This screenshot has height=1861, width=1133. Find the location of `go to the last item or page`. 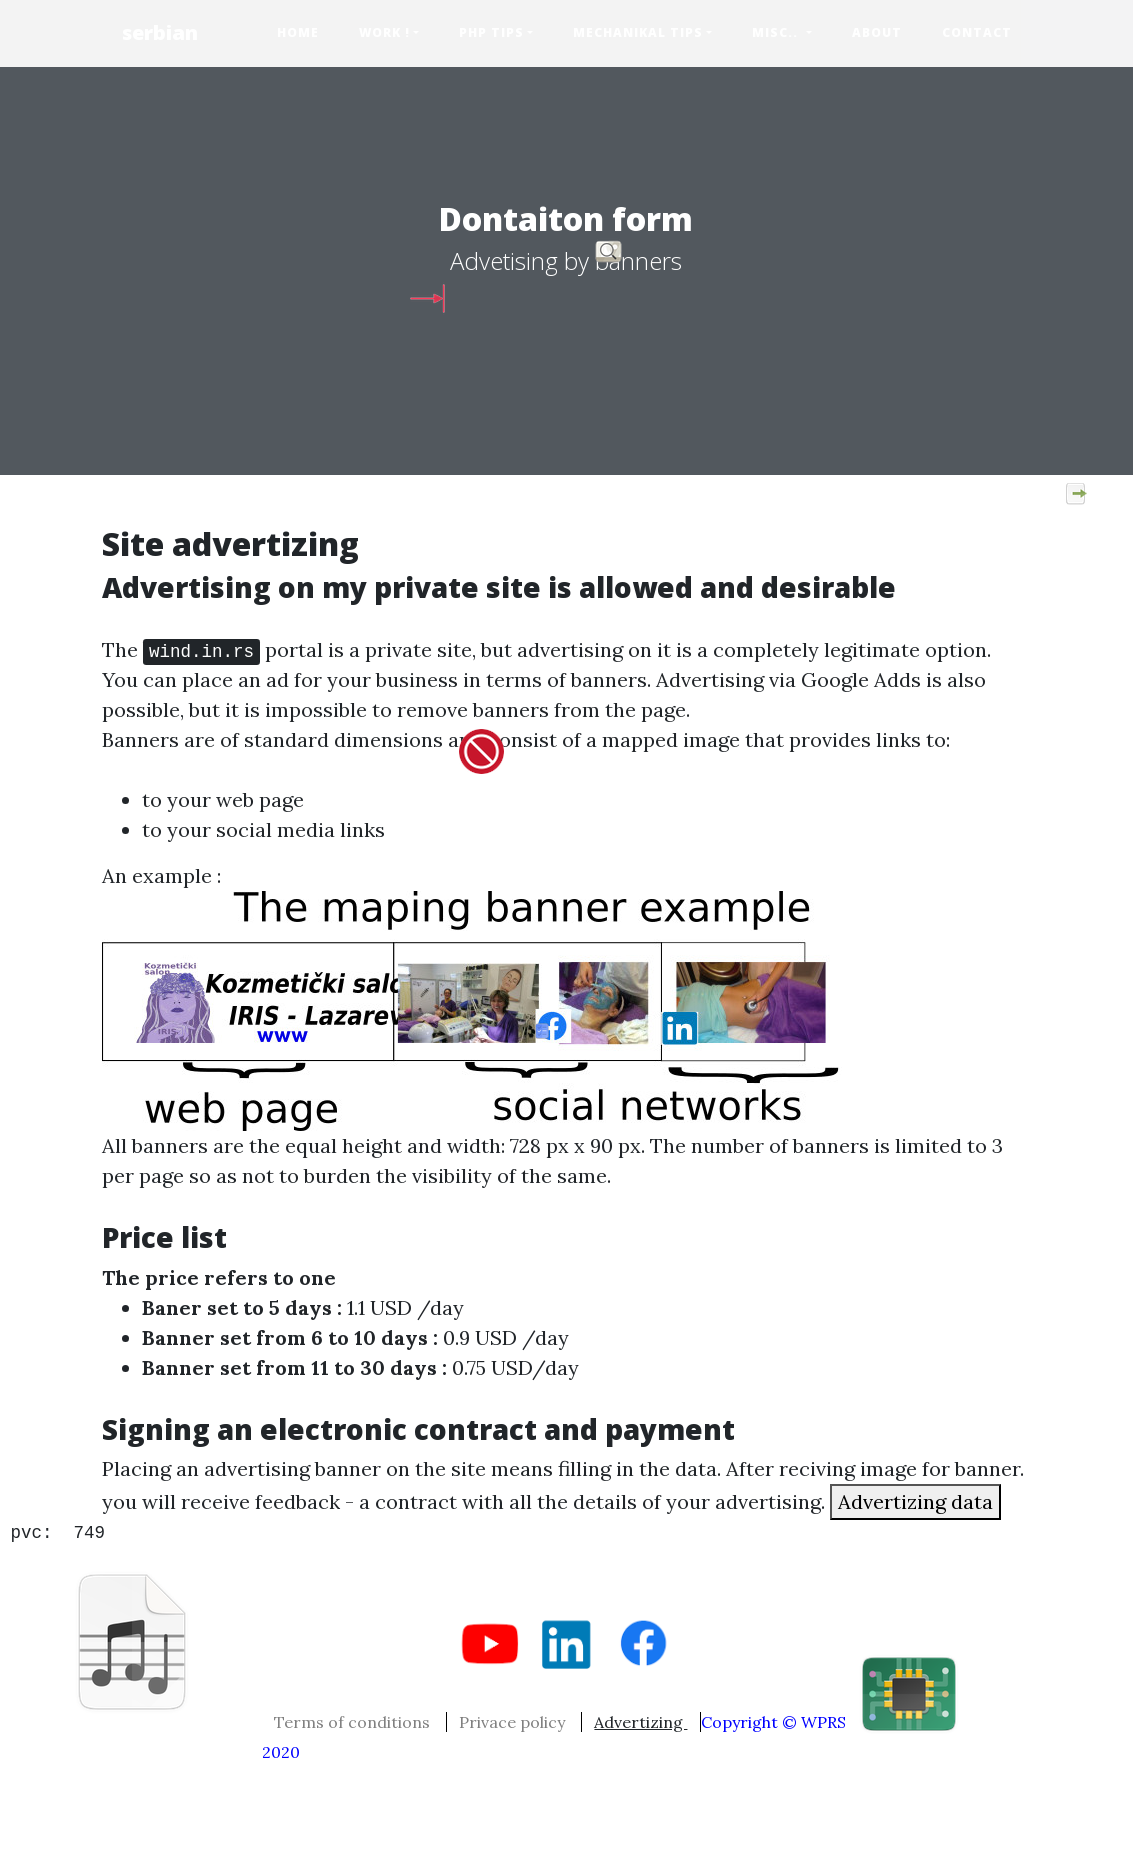

go to the last item or page is located at coordinates (427, 298).